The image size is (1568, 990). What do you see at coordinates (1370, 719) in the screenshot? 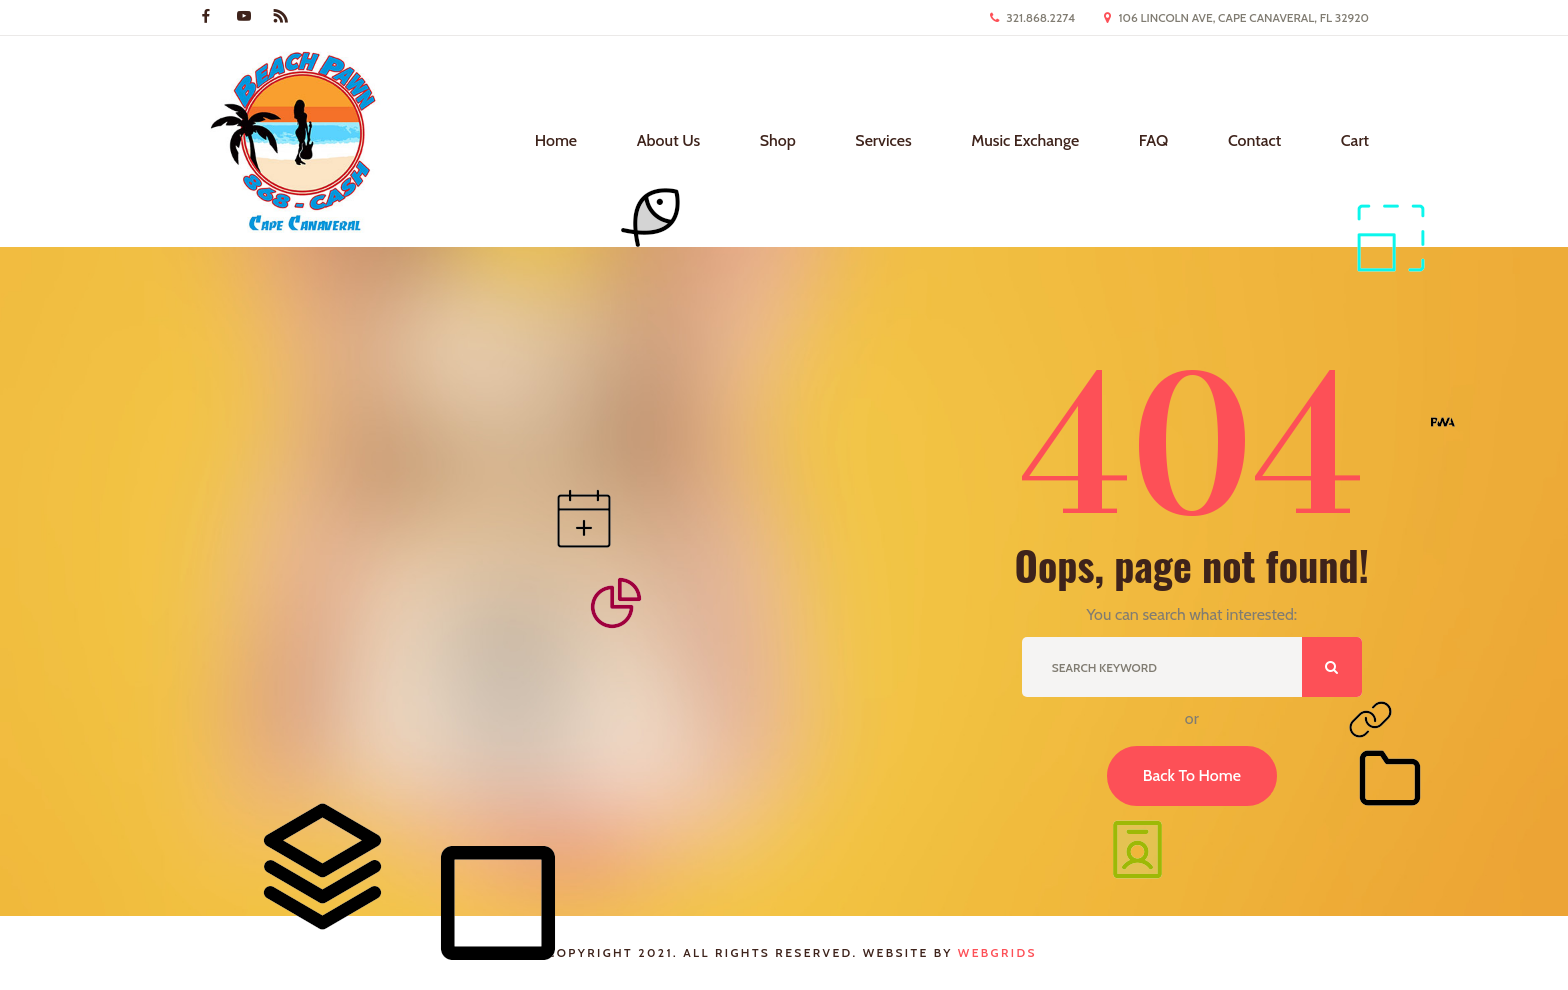
I see `copy or share a link` at bounding box center [1370, 719].